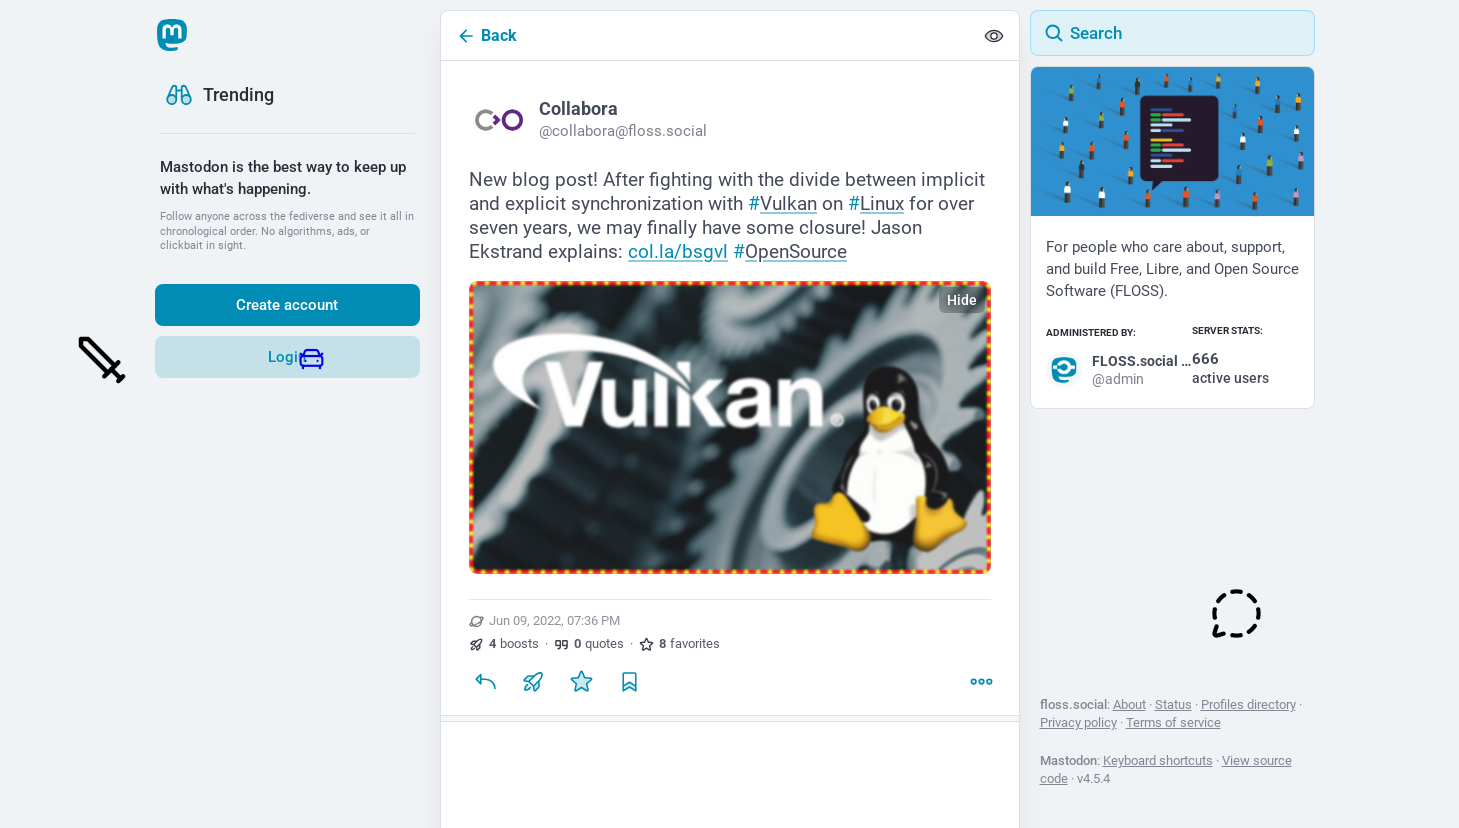 The height and width of the screenshot is (828, 1459). Describe the element at coordinates (1236, 613) in the screenshot. I see `message sending in progress` at that location.